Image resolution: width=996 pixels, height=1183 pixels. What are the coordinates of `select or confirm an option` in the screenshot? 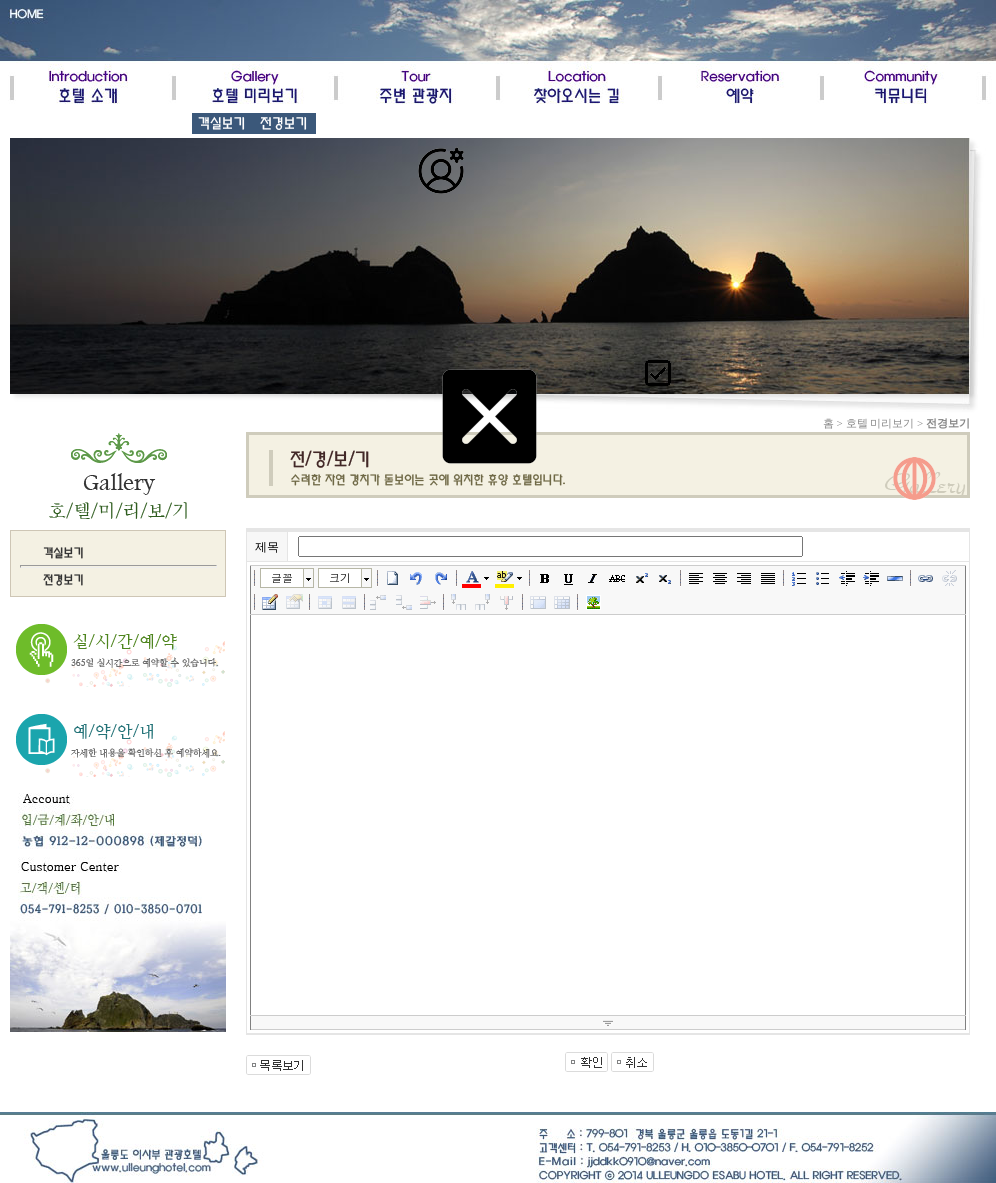 It's located at (658, 373).